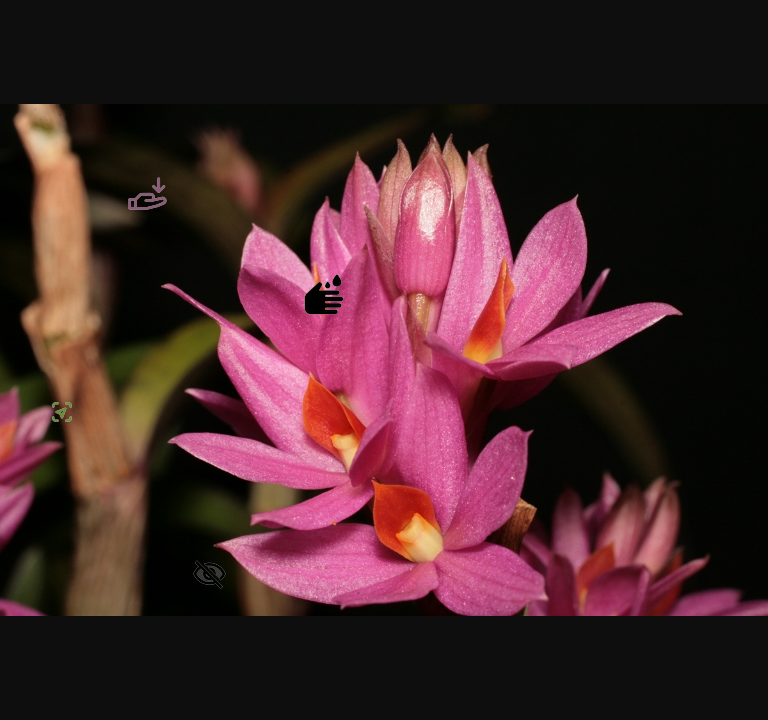  Describe the element at coordinates (325, 294) in the screenshot. I see `wash your hands reminder` at that location.